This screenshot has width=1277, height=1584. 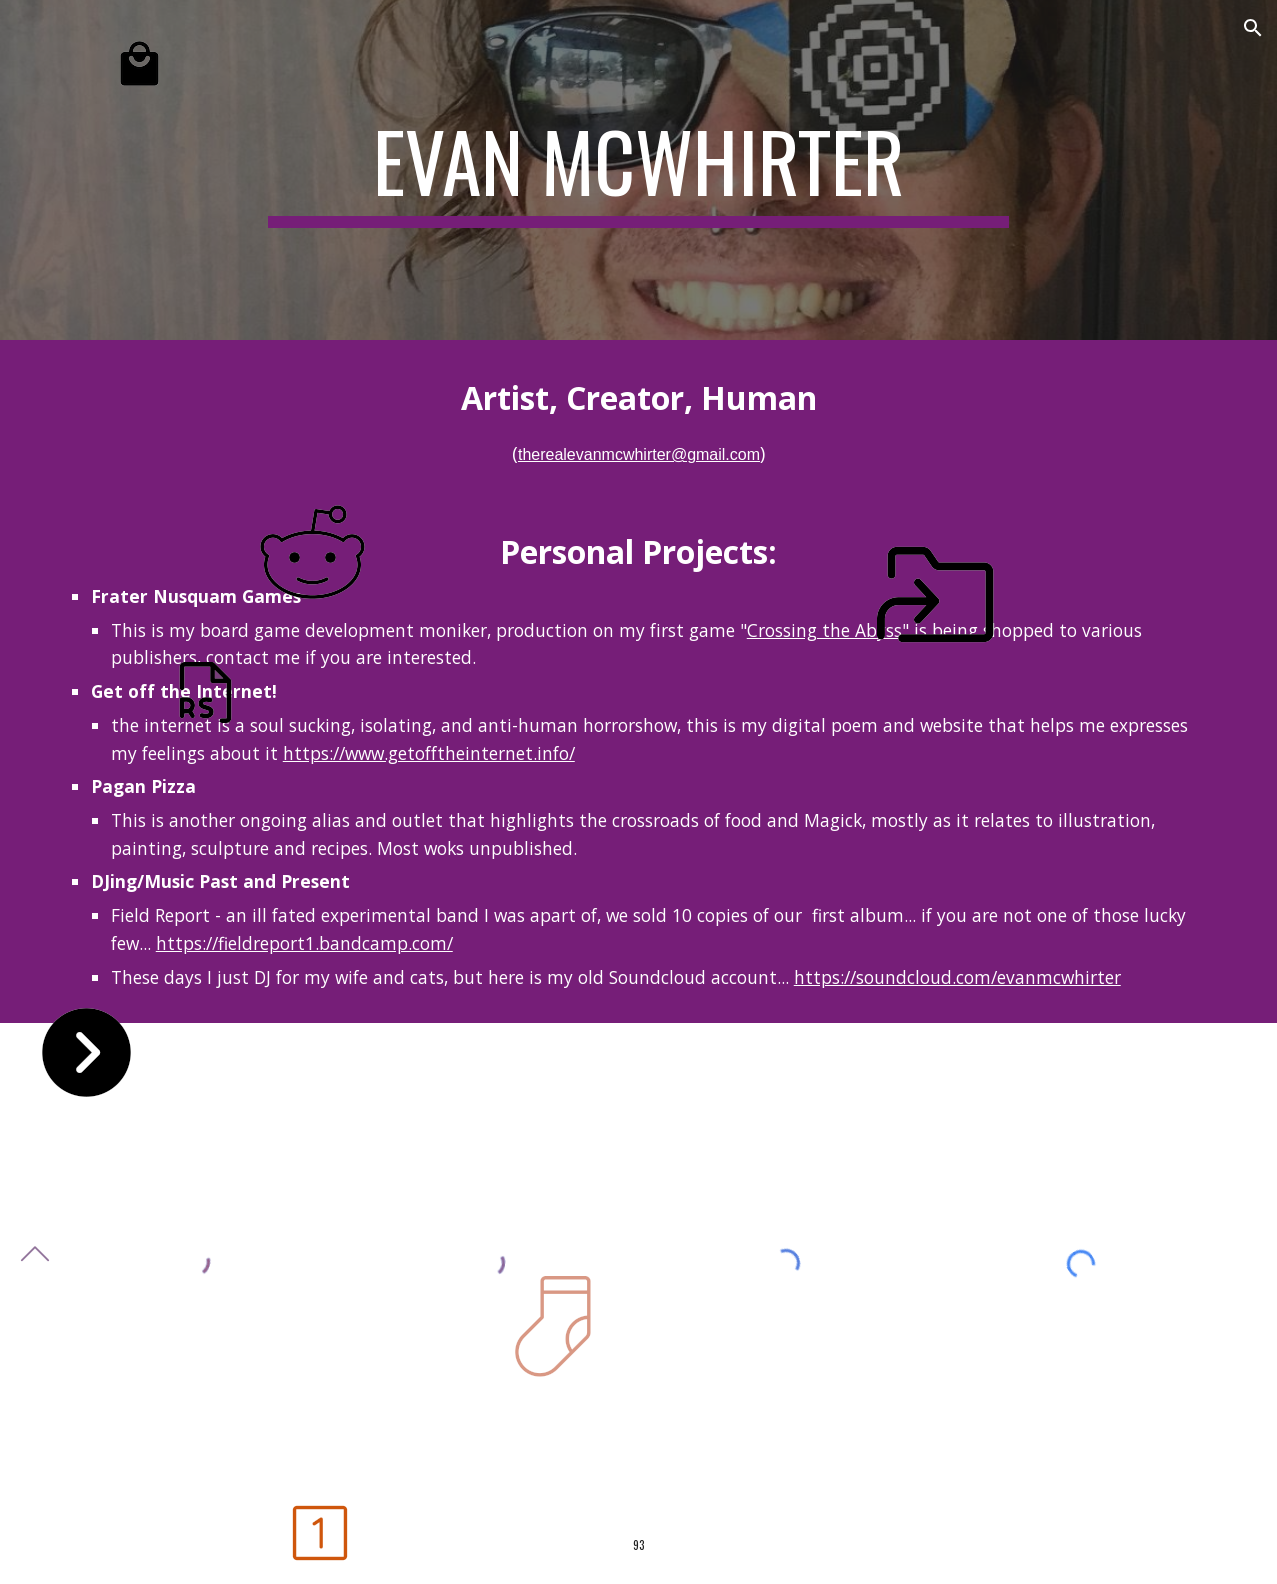 What do you see at coordinates (312, 557) in the screenshot?
I see `open the Reddit app` at bounding box center [312, 557].